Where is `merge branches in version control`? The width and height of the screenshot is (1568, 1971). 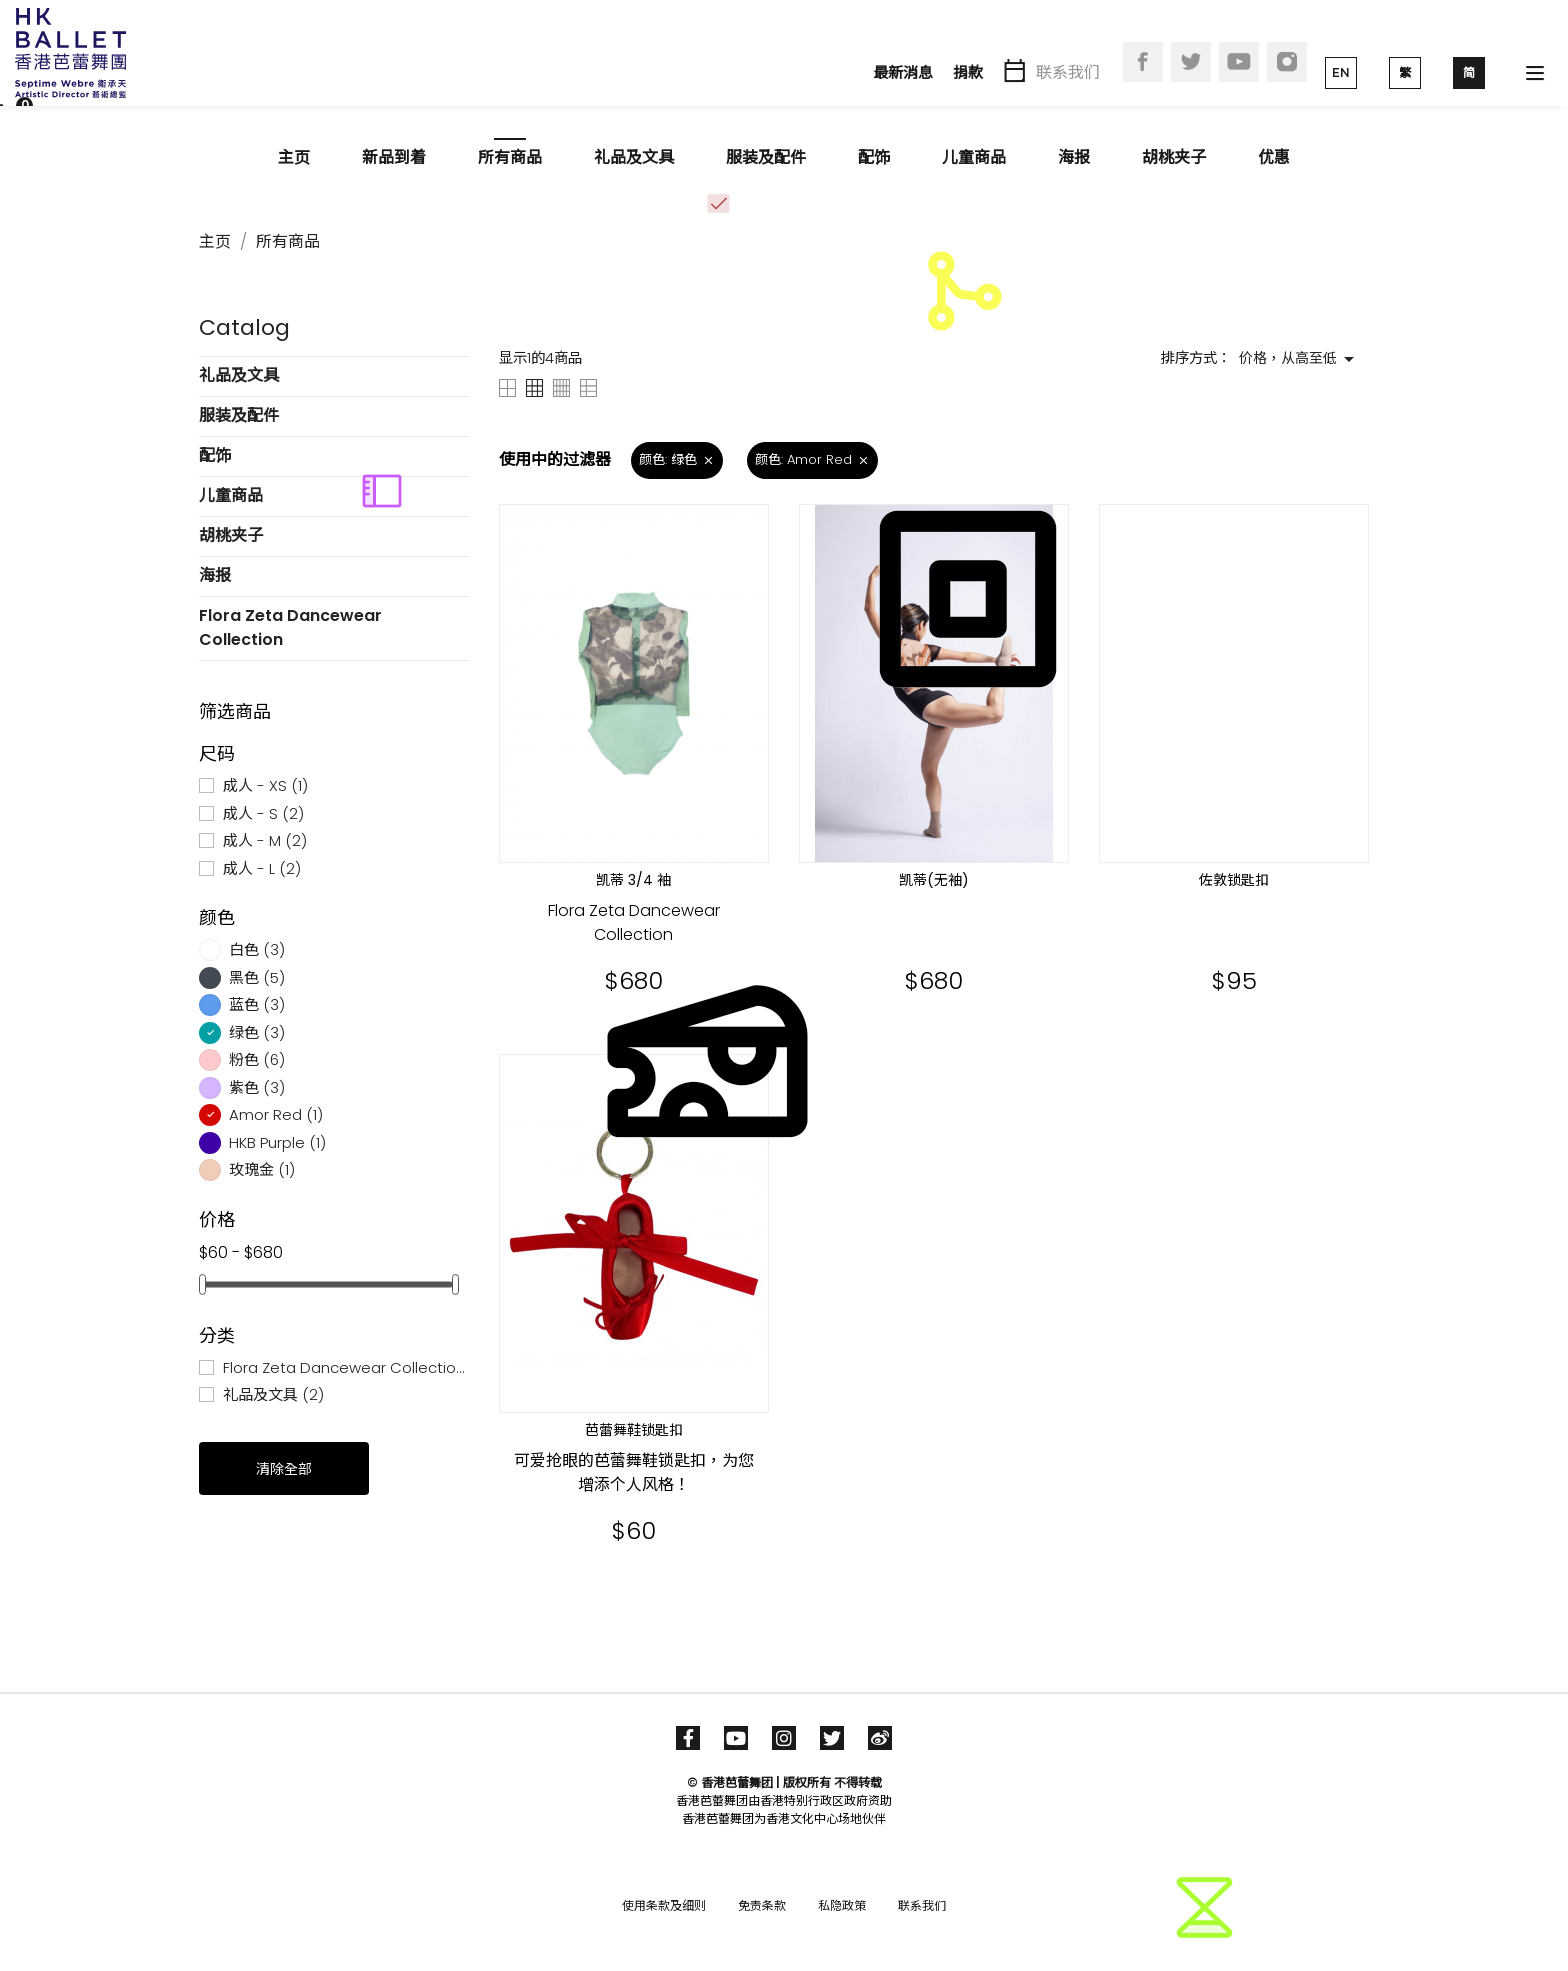
merge branches in version control is located at coordinates (959, 291).